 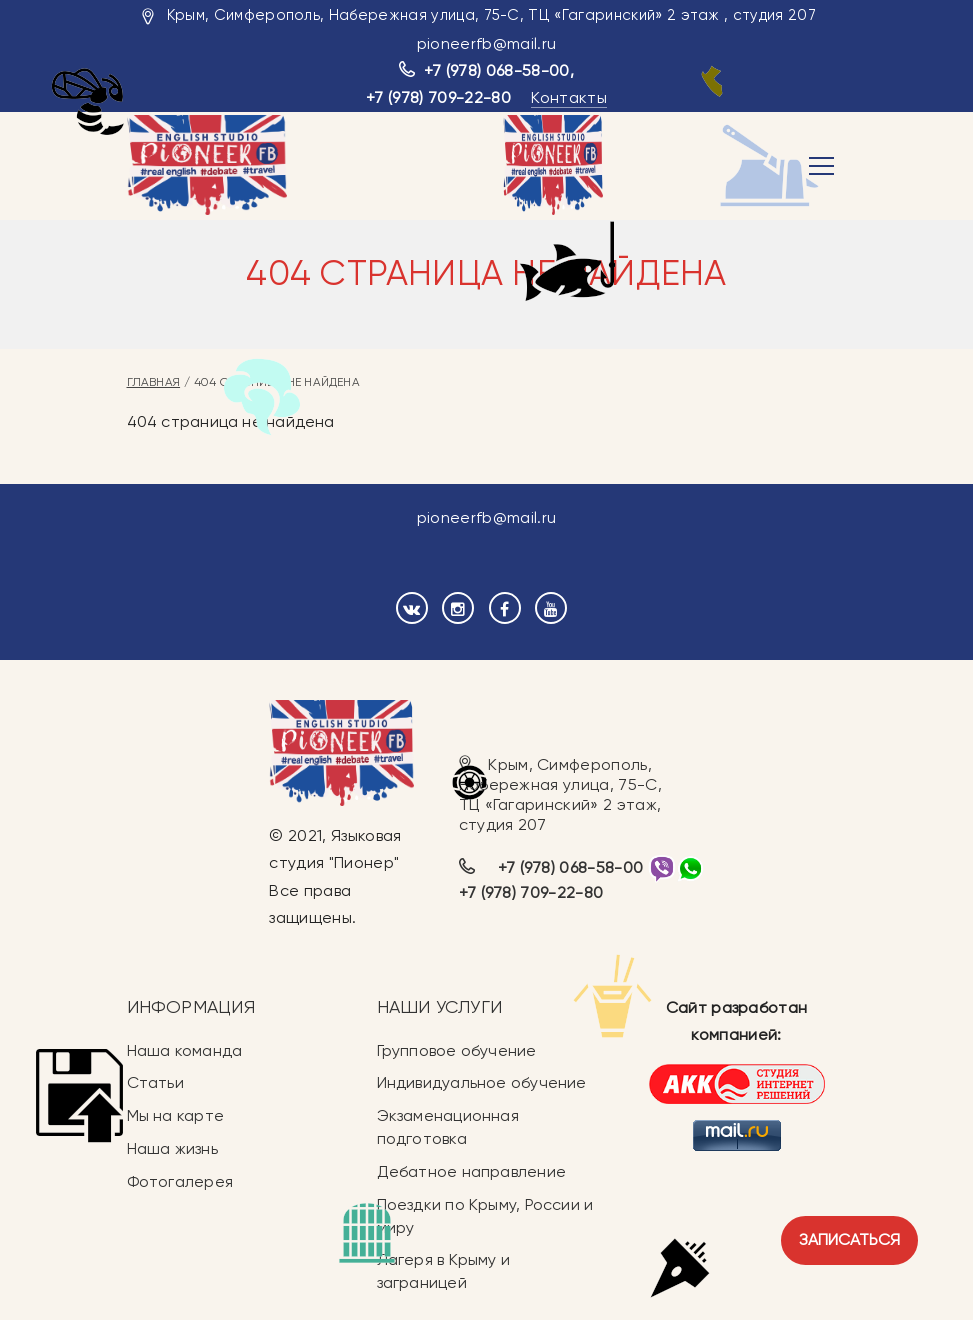 What do you see at coordinates (469, 782) in the screenshot?
I see `navigate or steer game controls` at bounding box center [469, 782].